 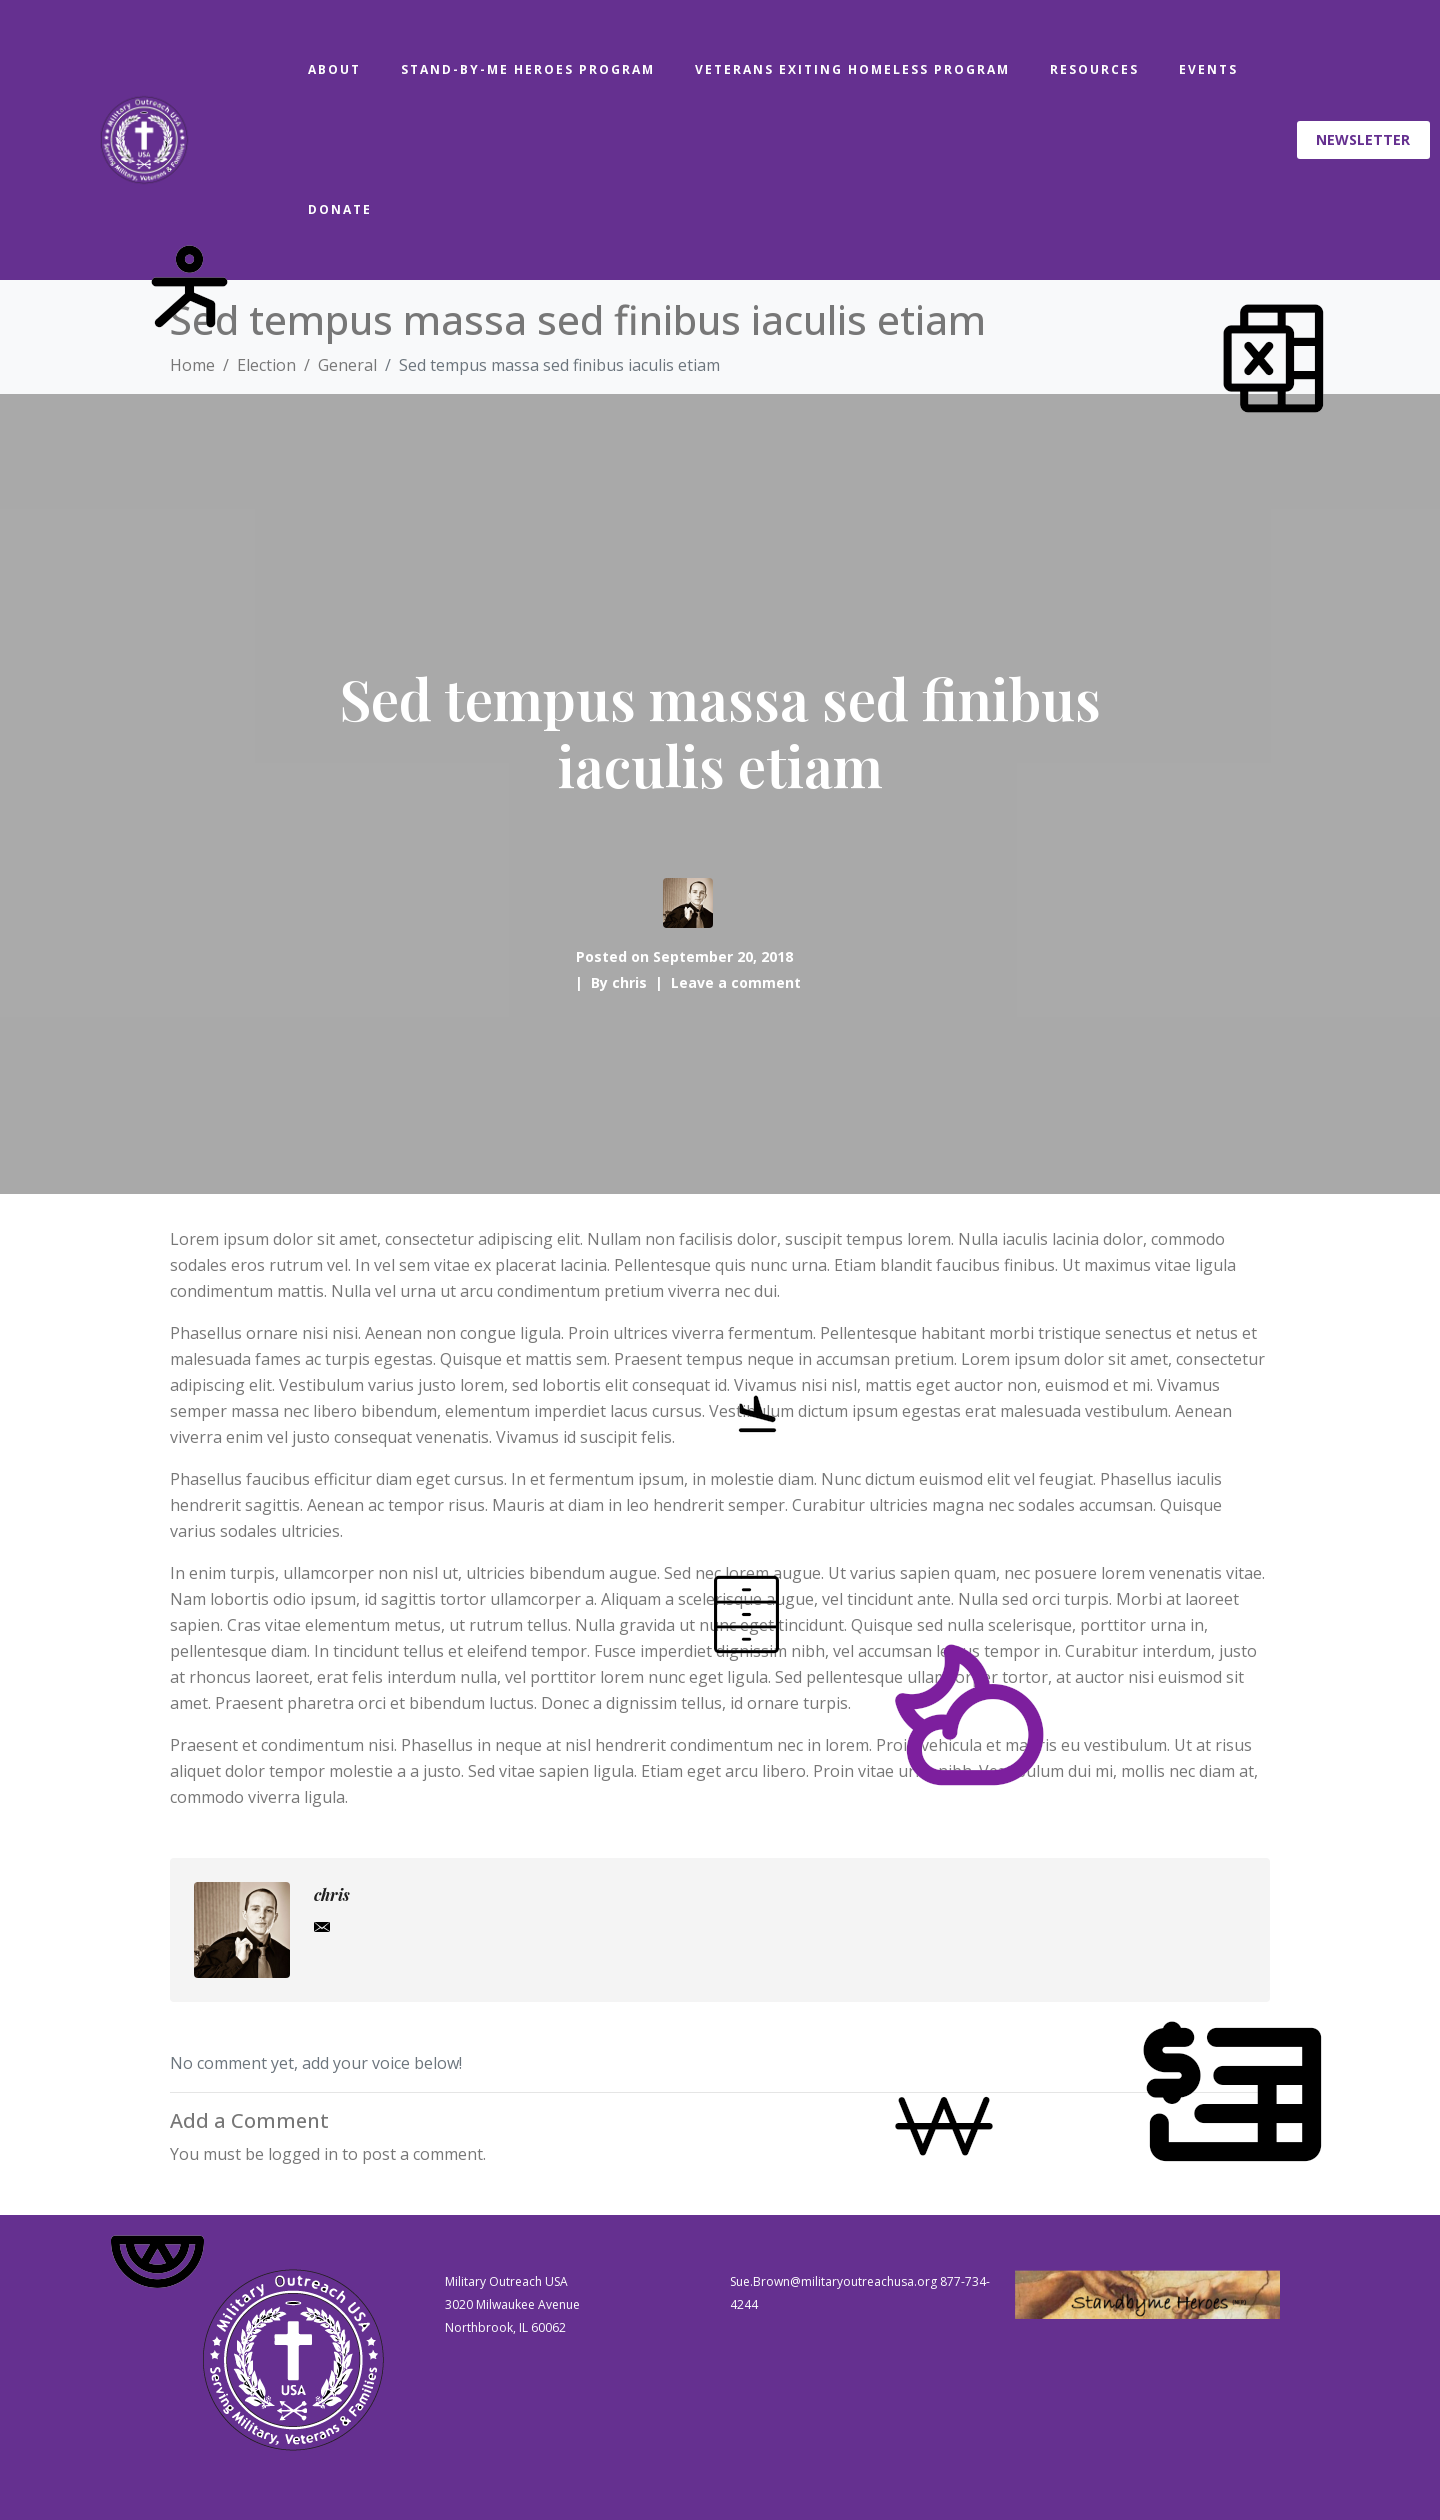 What do you see at coordinates (1277, 358) in the screenshot?
I see `open microsoft excel` at bounding box center [1277, 358].